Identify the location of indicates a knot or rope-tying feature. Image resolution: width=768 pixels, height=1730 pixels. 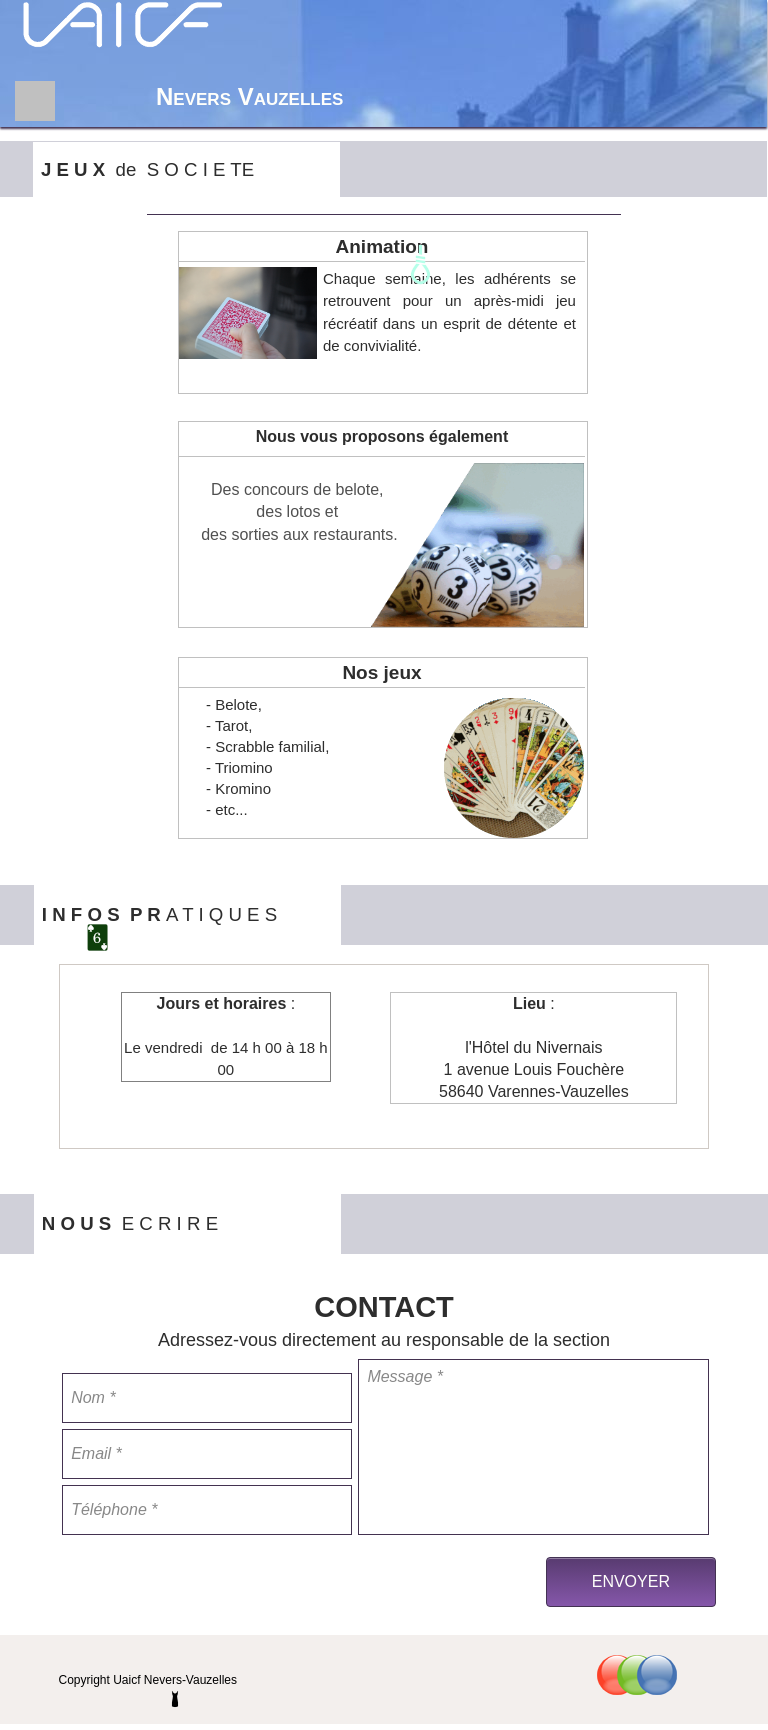
(420, 264).